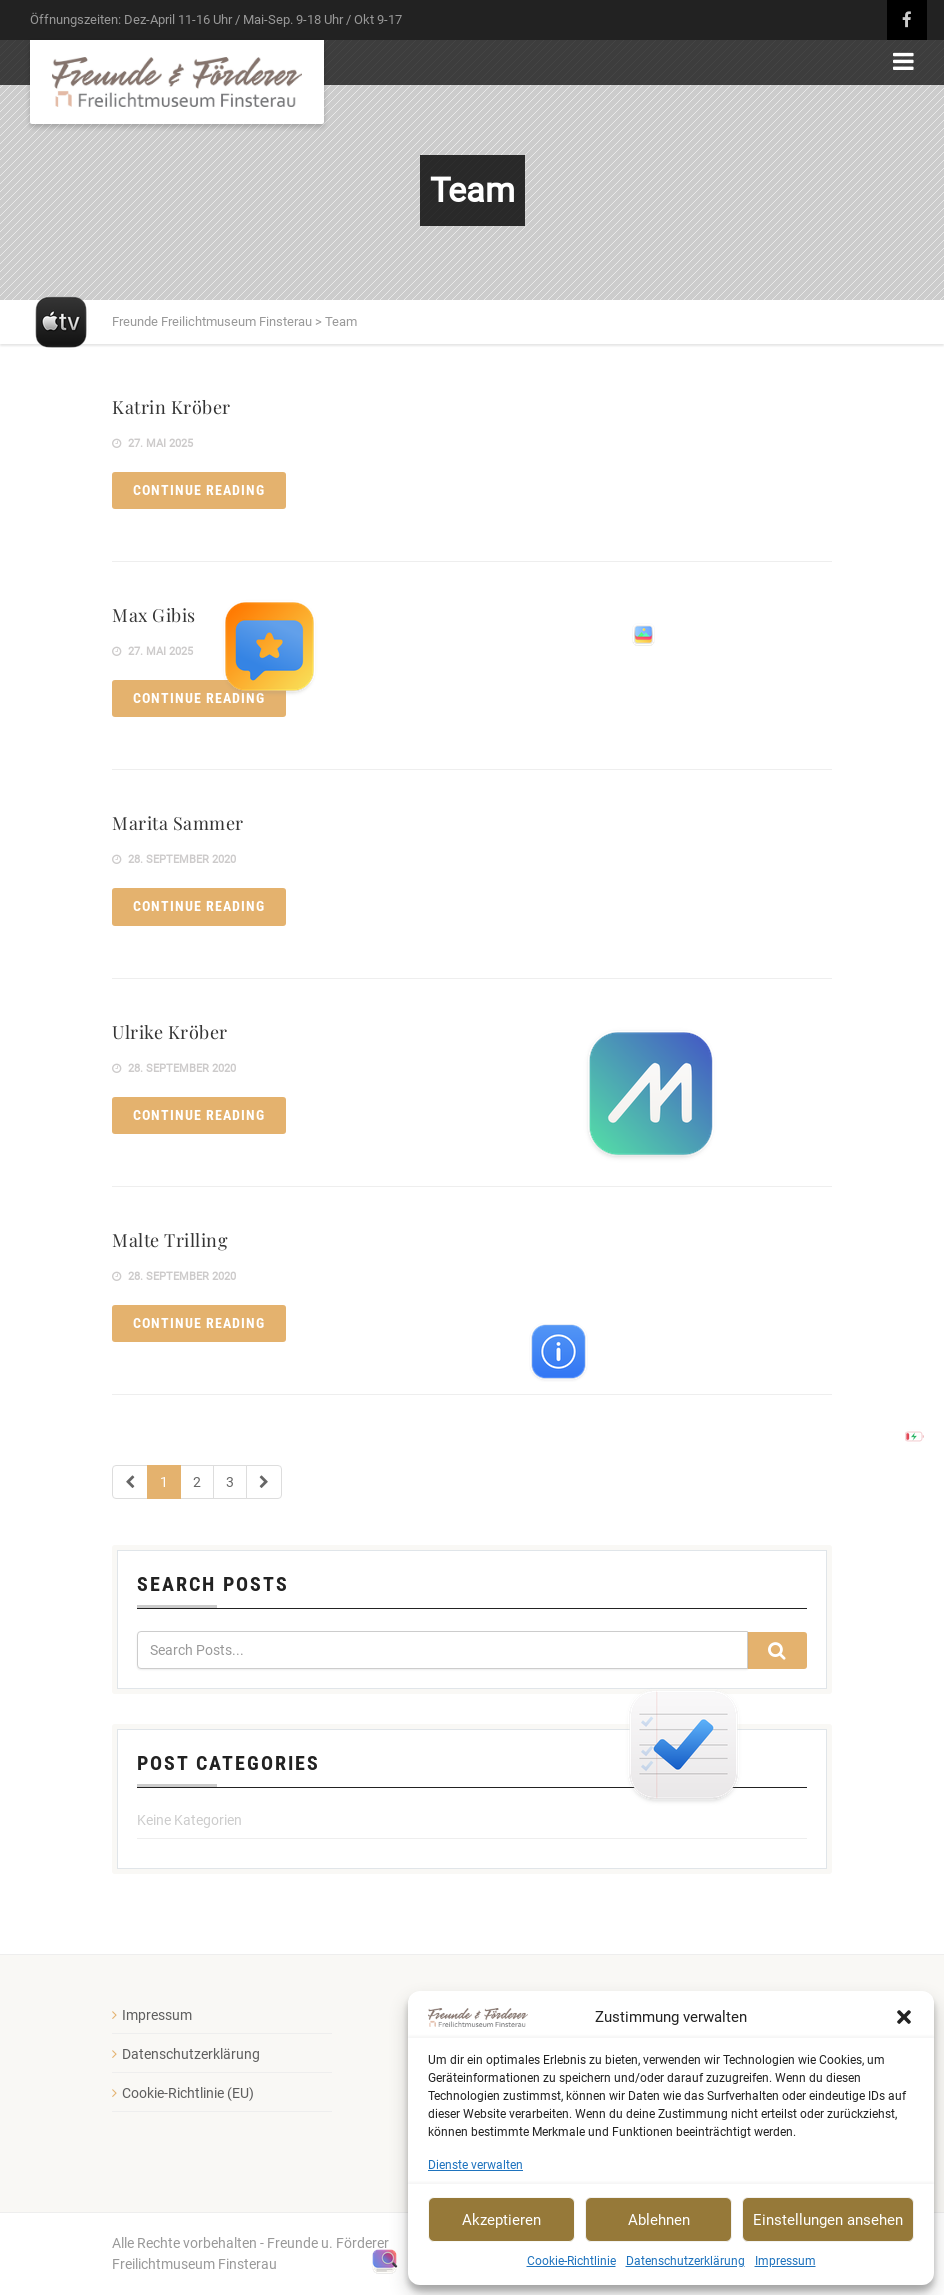  Describe the element at coordinates (384, 2261) in the screenshot. I see `open share preview app` at that location.